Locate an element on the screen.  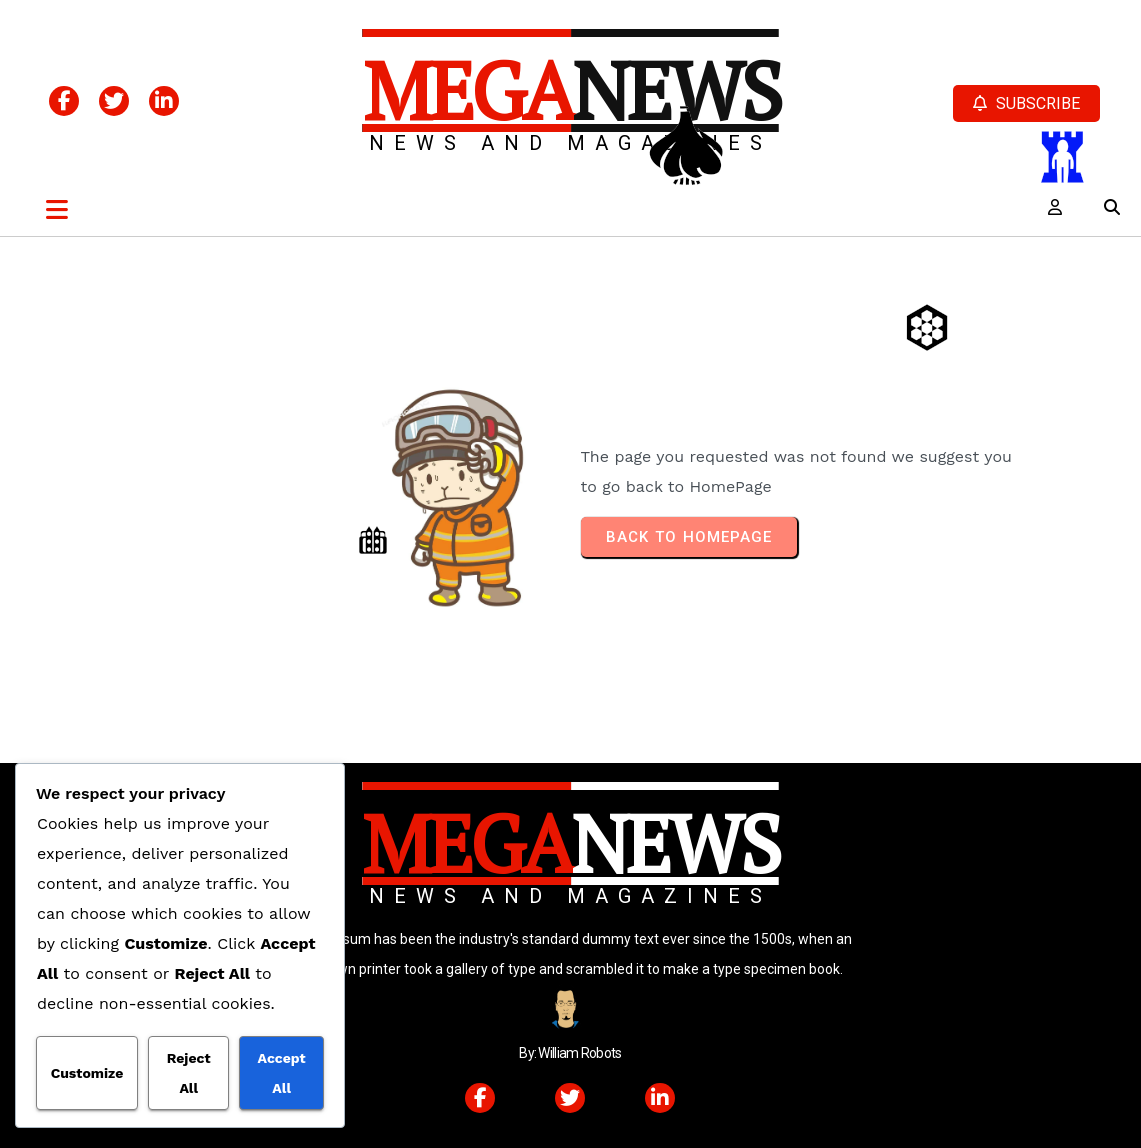
access hive or colony management features is located at coordinates (927, 327).